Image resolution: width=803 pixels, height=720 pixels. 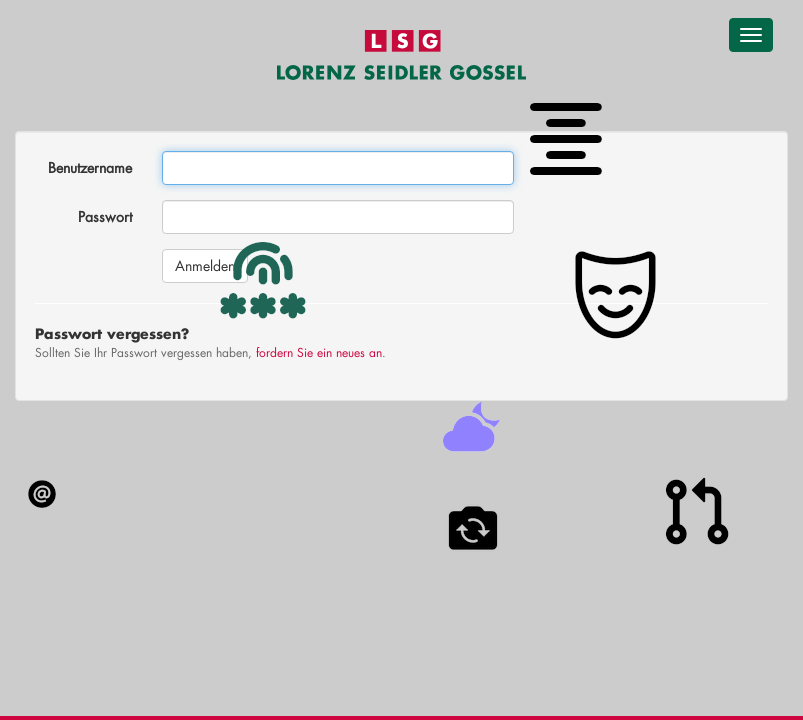 I want to click on access email or contact options, so click(x=42, y=494).